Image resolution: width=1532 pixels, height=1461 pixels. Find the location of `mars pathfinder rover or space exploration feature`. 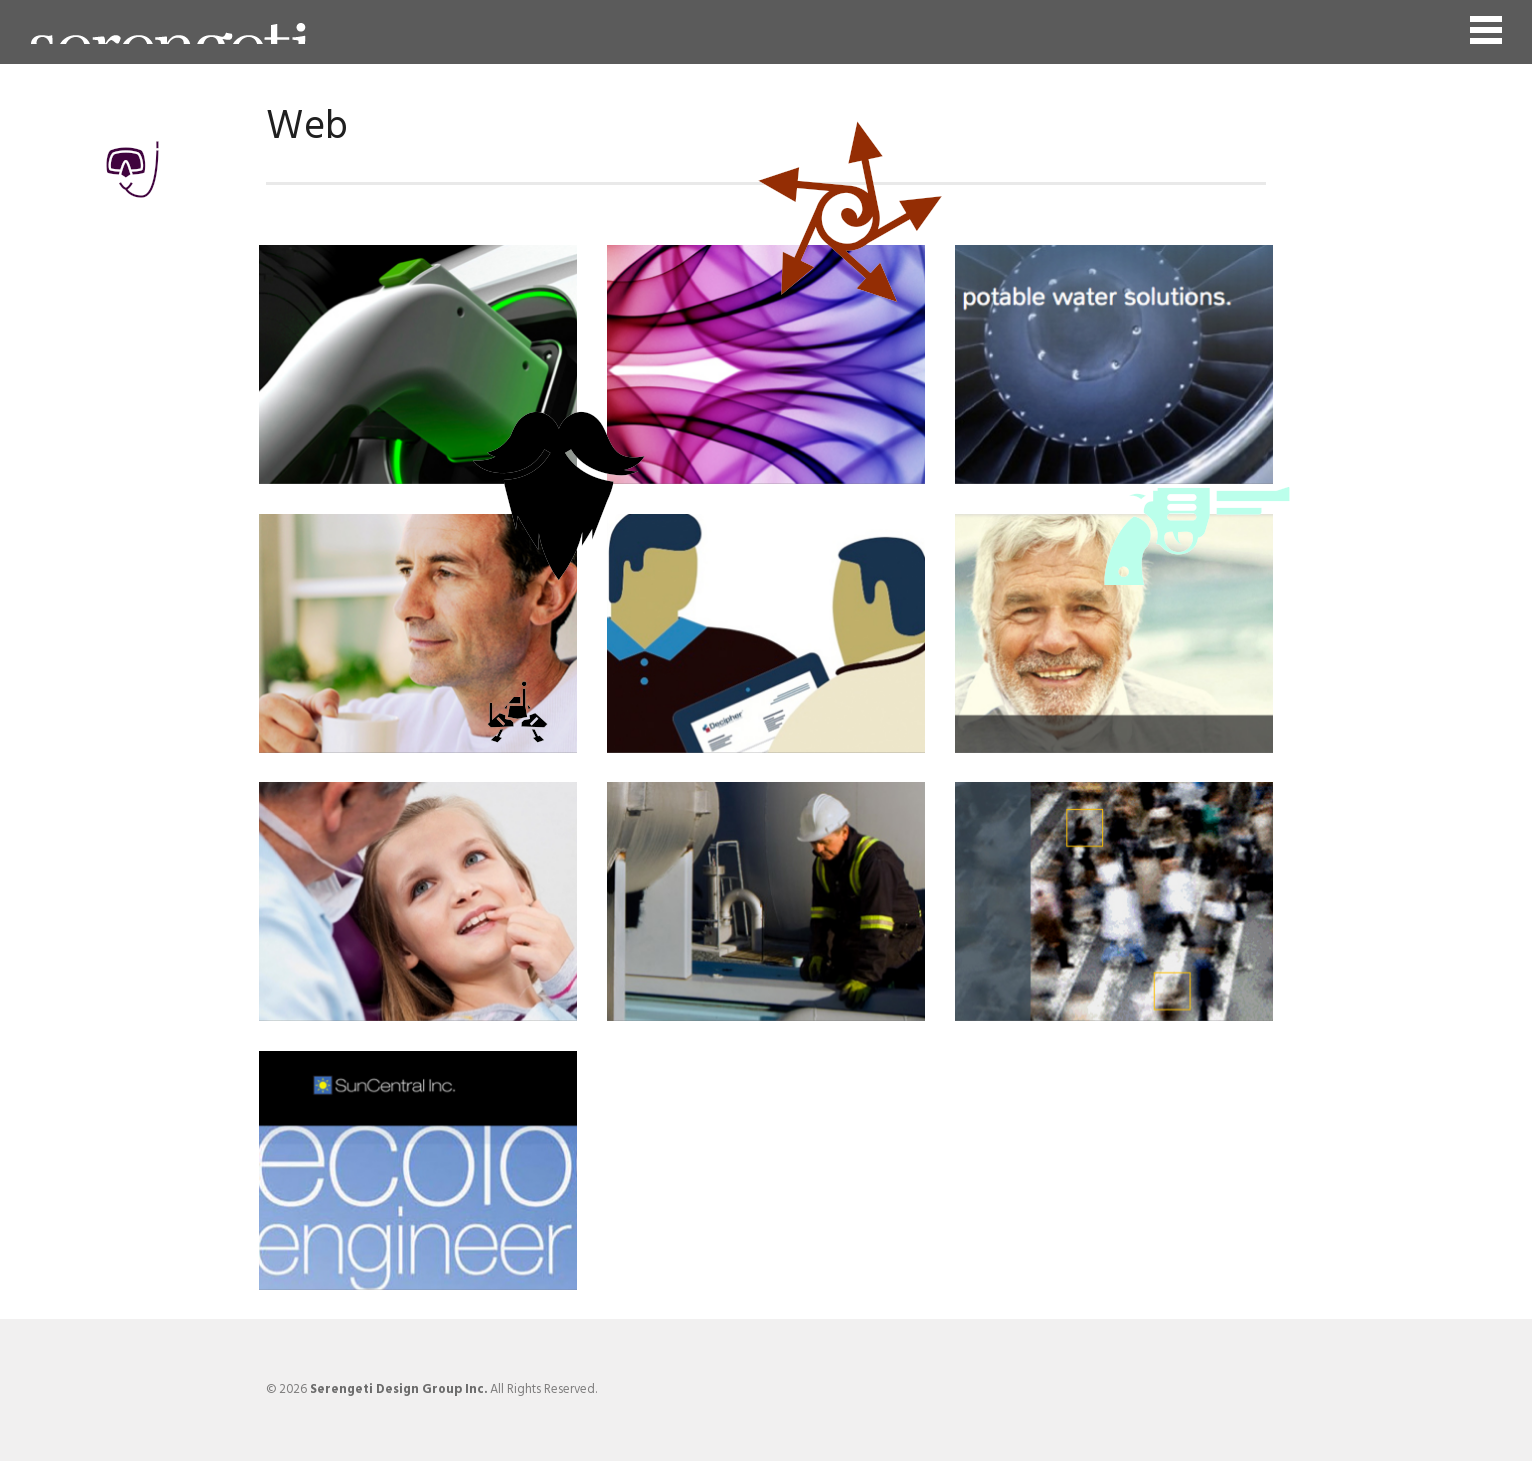

mars pathfinder rover or space exploration feature is located at coordinates (517, 713).